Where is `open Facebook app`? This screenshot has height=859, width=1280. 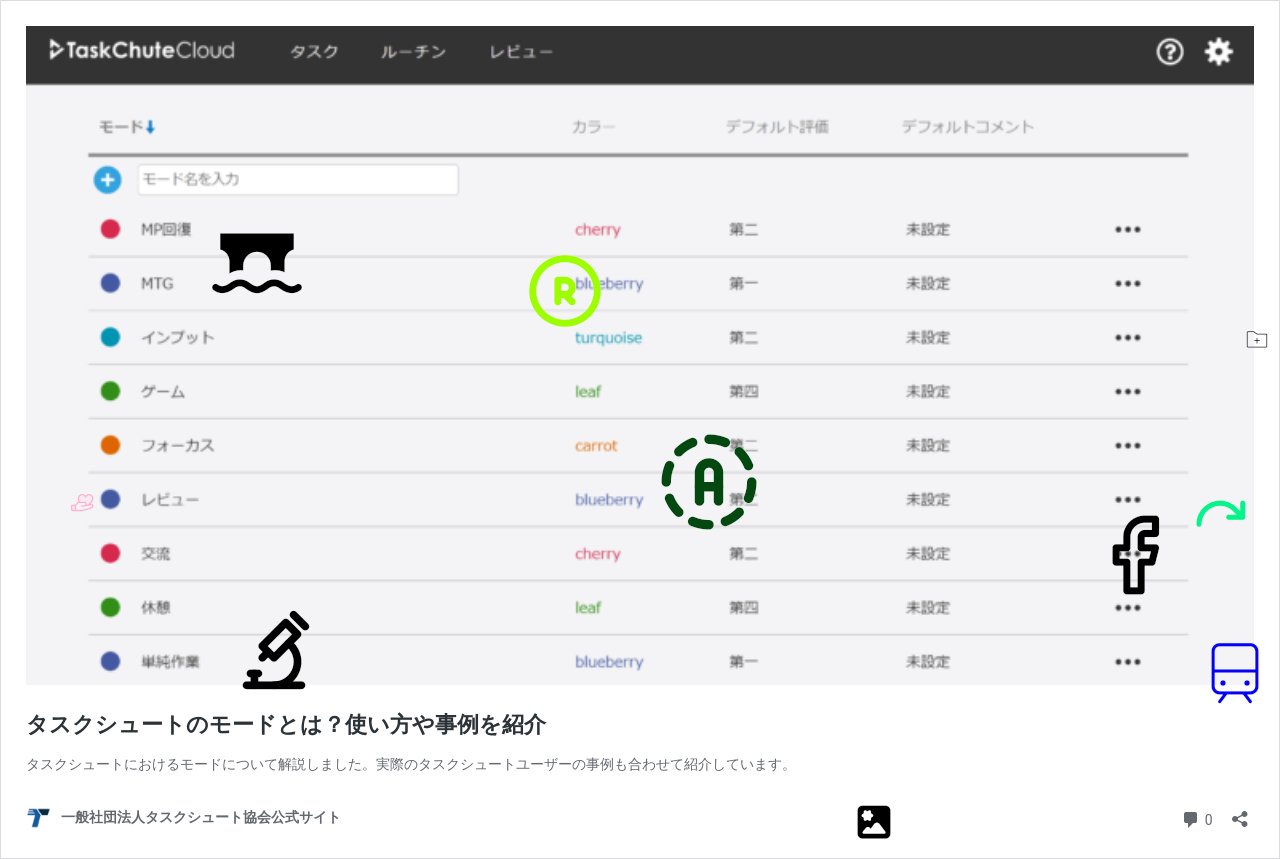
open Facebook app is located at coordinates (1134, 555).